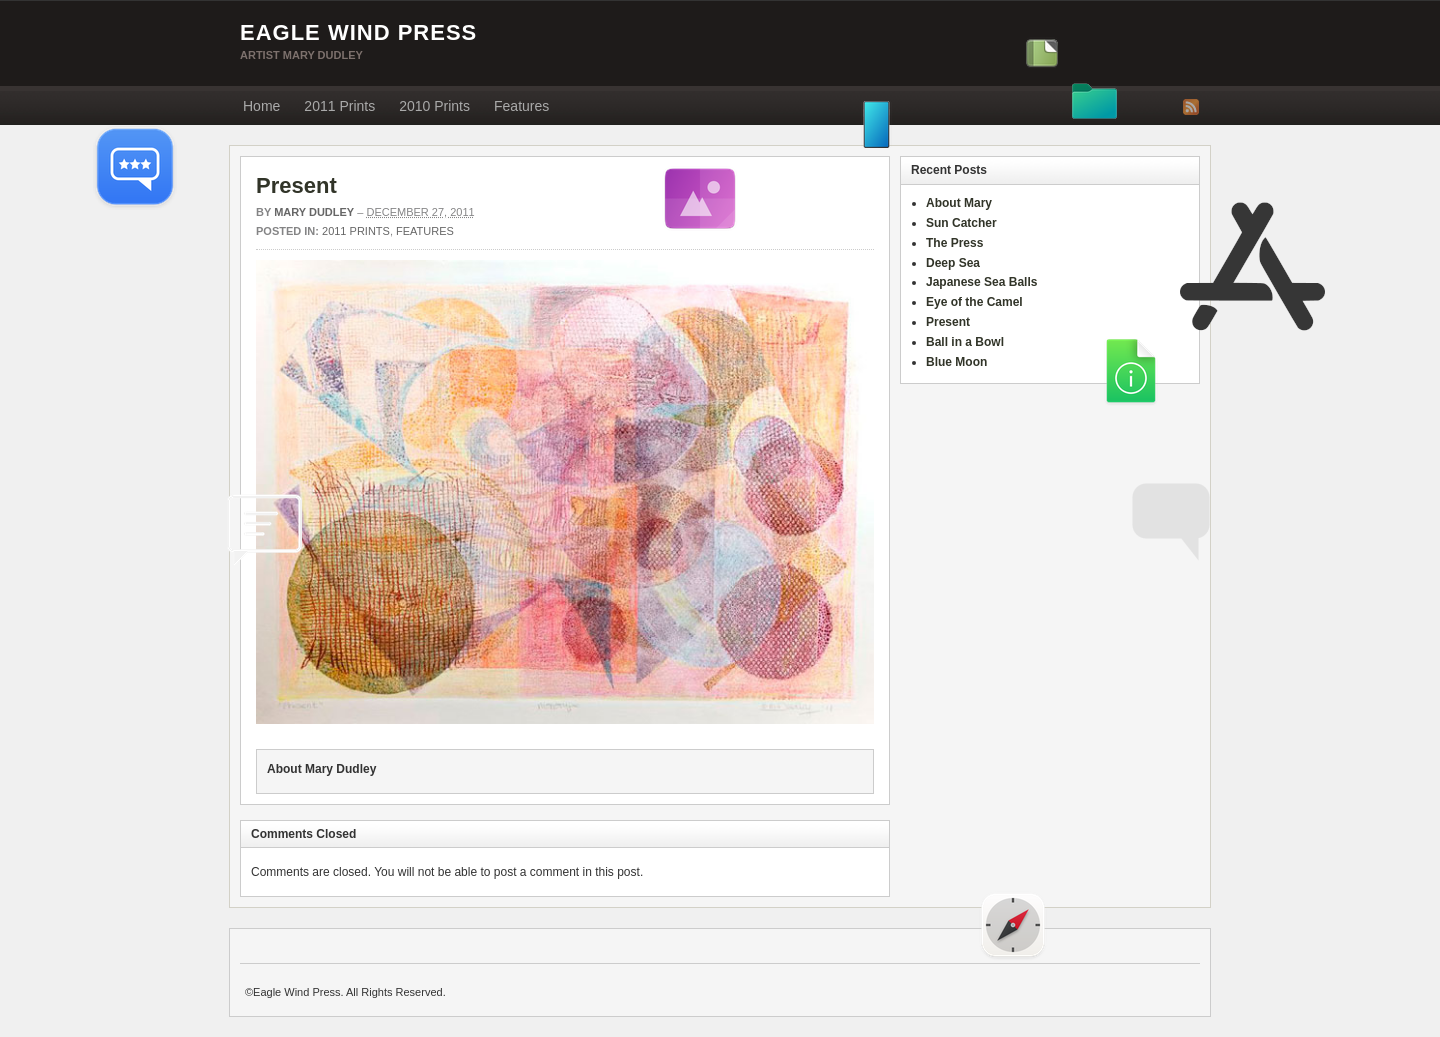 Image resolution: width=1440 pixels, height=1037 pixels. Describe the element at coordinates (1252, 264) in the screenshot. I see `open the app store` at that location.